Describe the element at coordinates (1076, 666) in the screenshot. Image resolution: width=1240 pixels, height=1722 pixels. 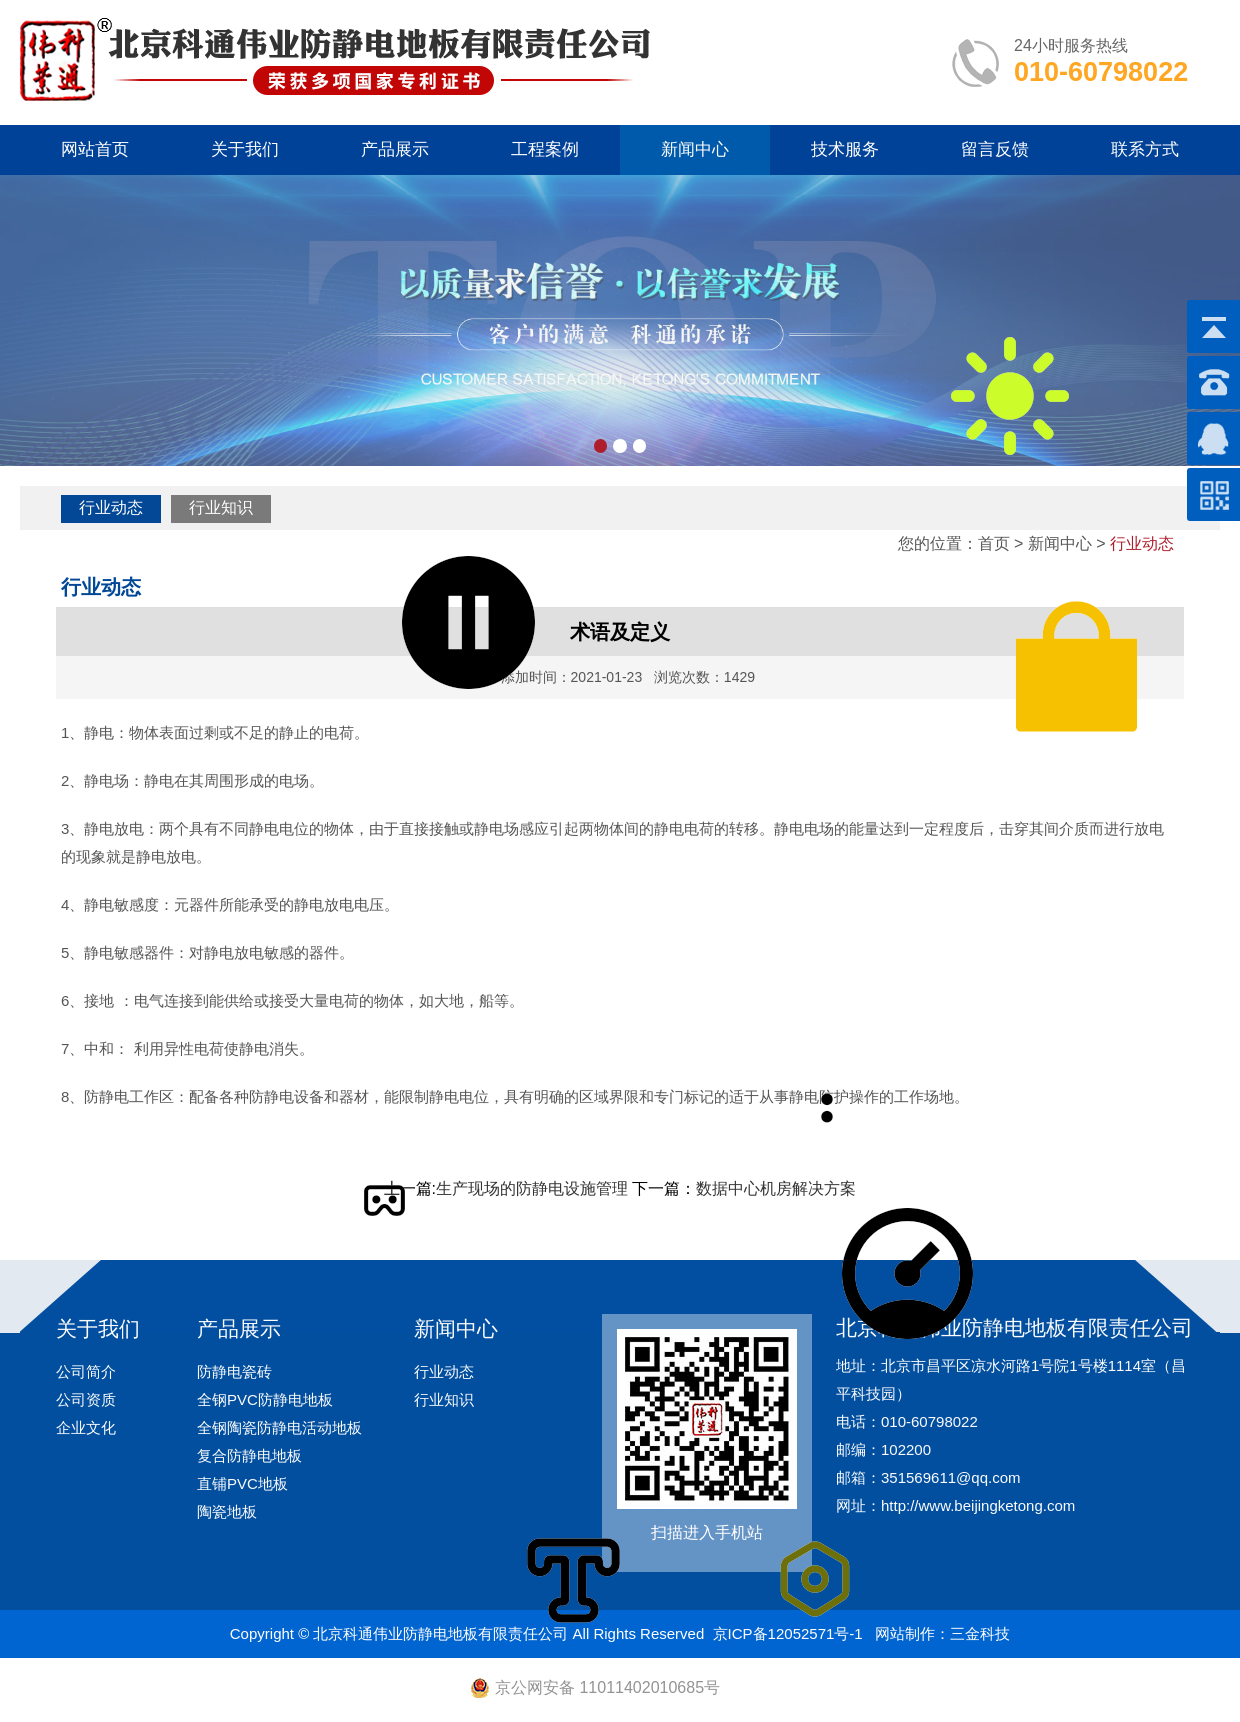
I see `view your shopping bag` at that location.